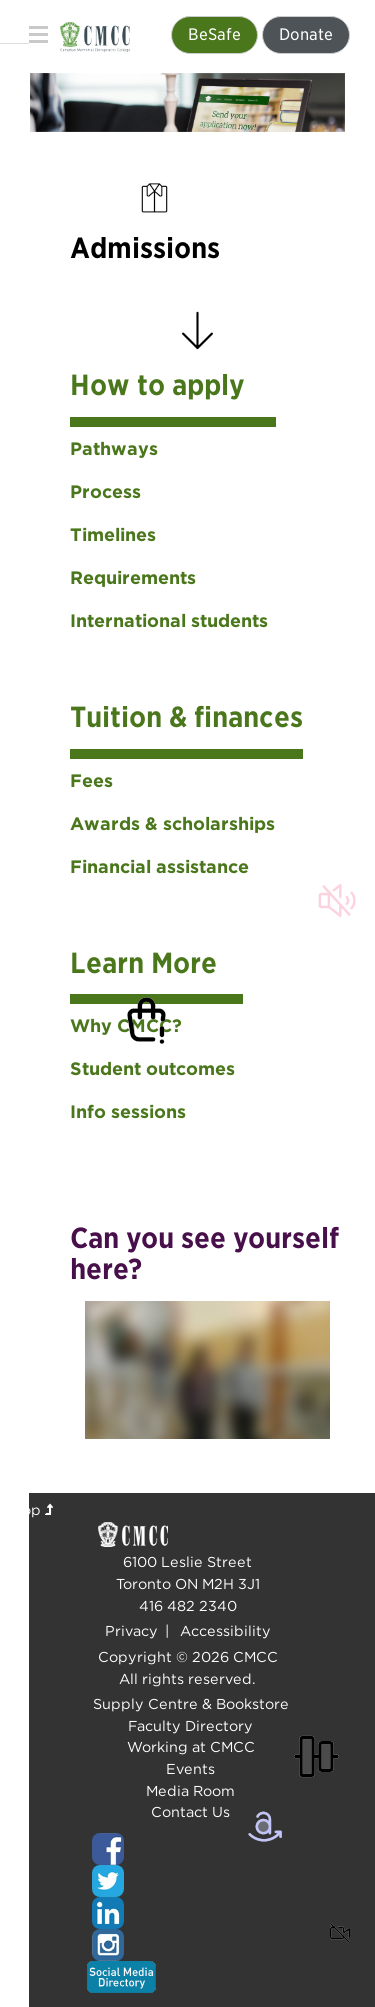  I want to click on turn off camera or disable video, so click(340, 1933).